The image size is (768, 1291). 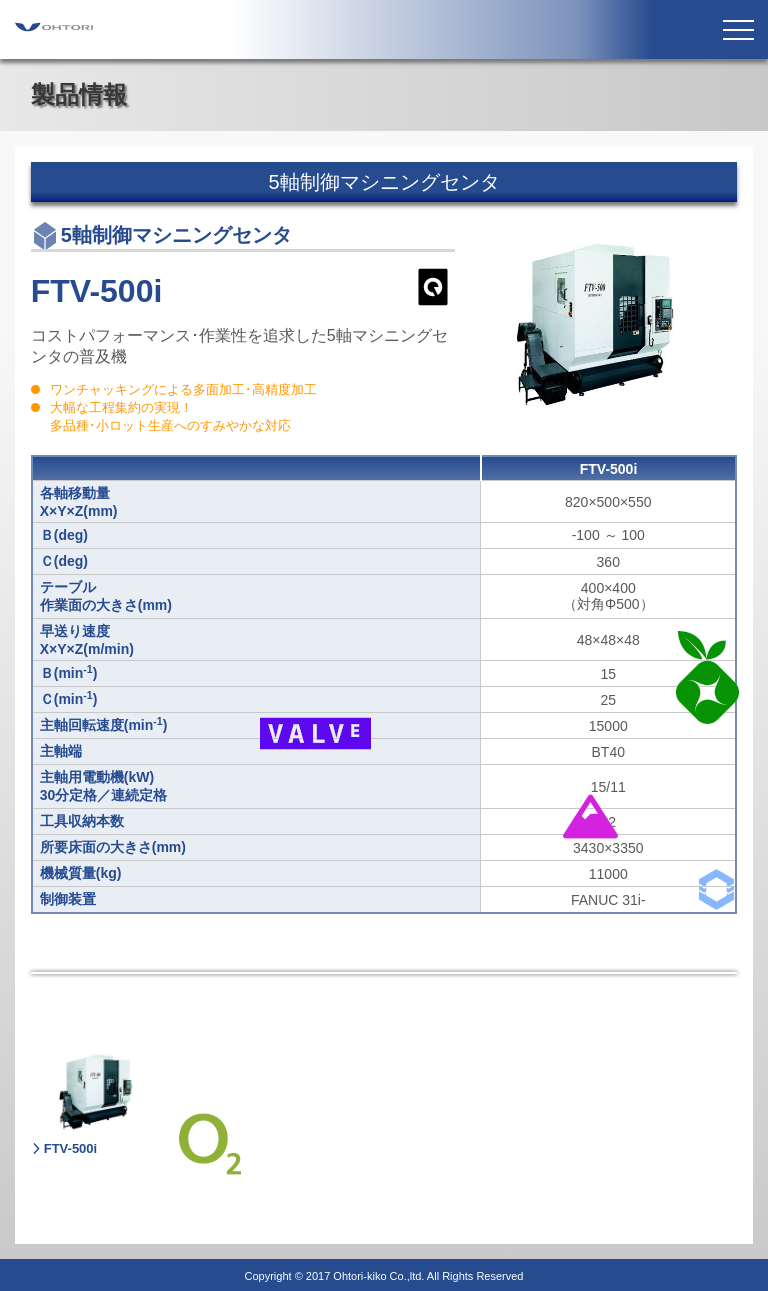 I want to click on O2 telecommunications brand logo, so click(x=210, y=1144).